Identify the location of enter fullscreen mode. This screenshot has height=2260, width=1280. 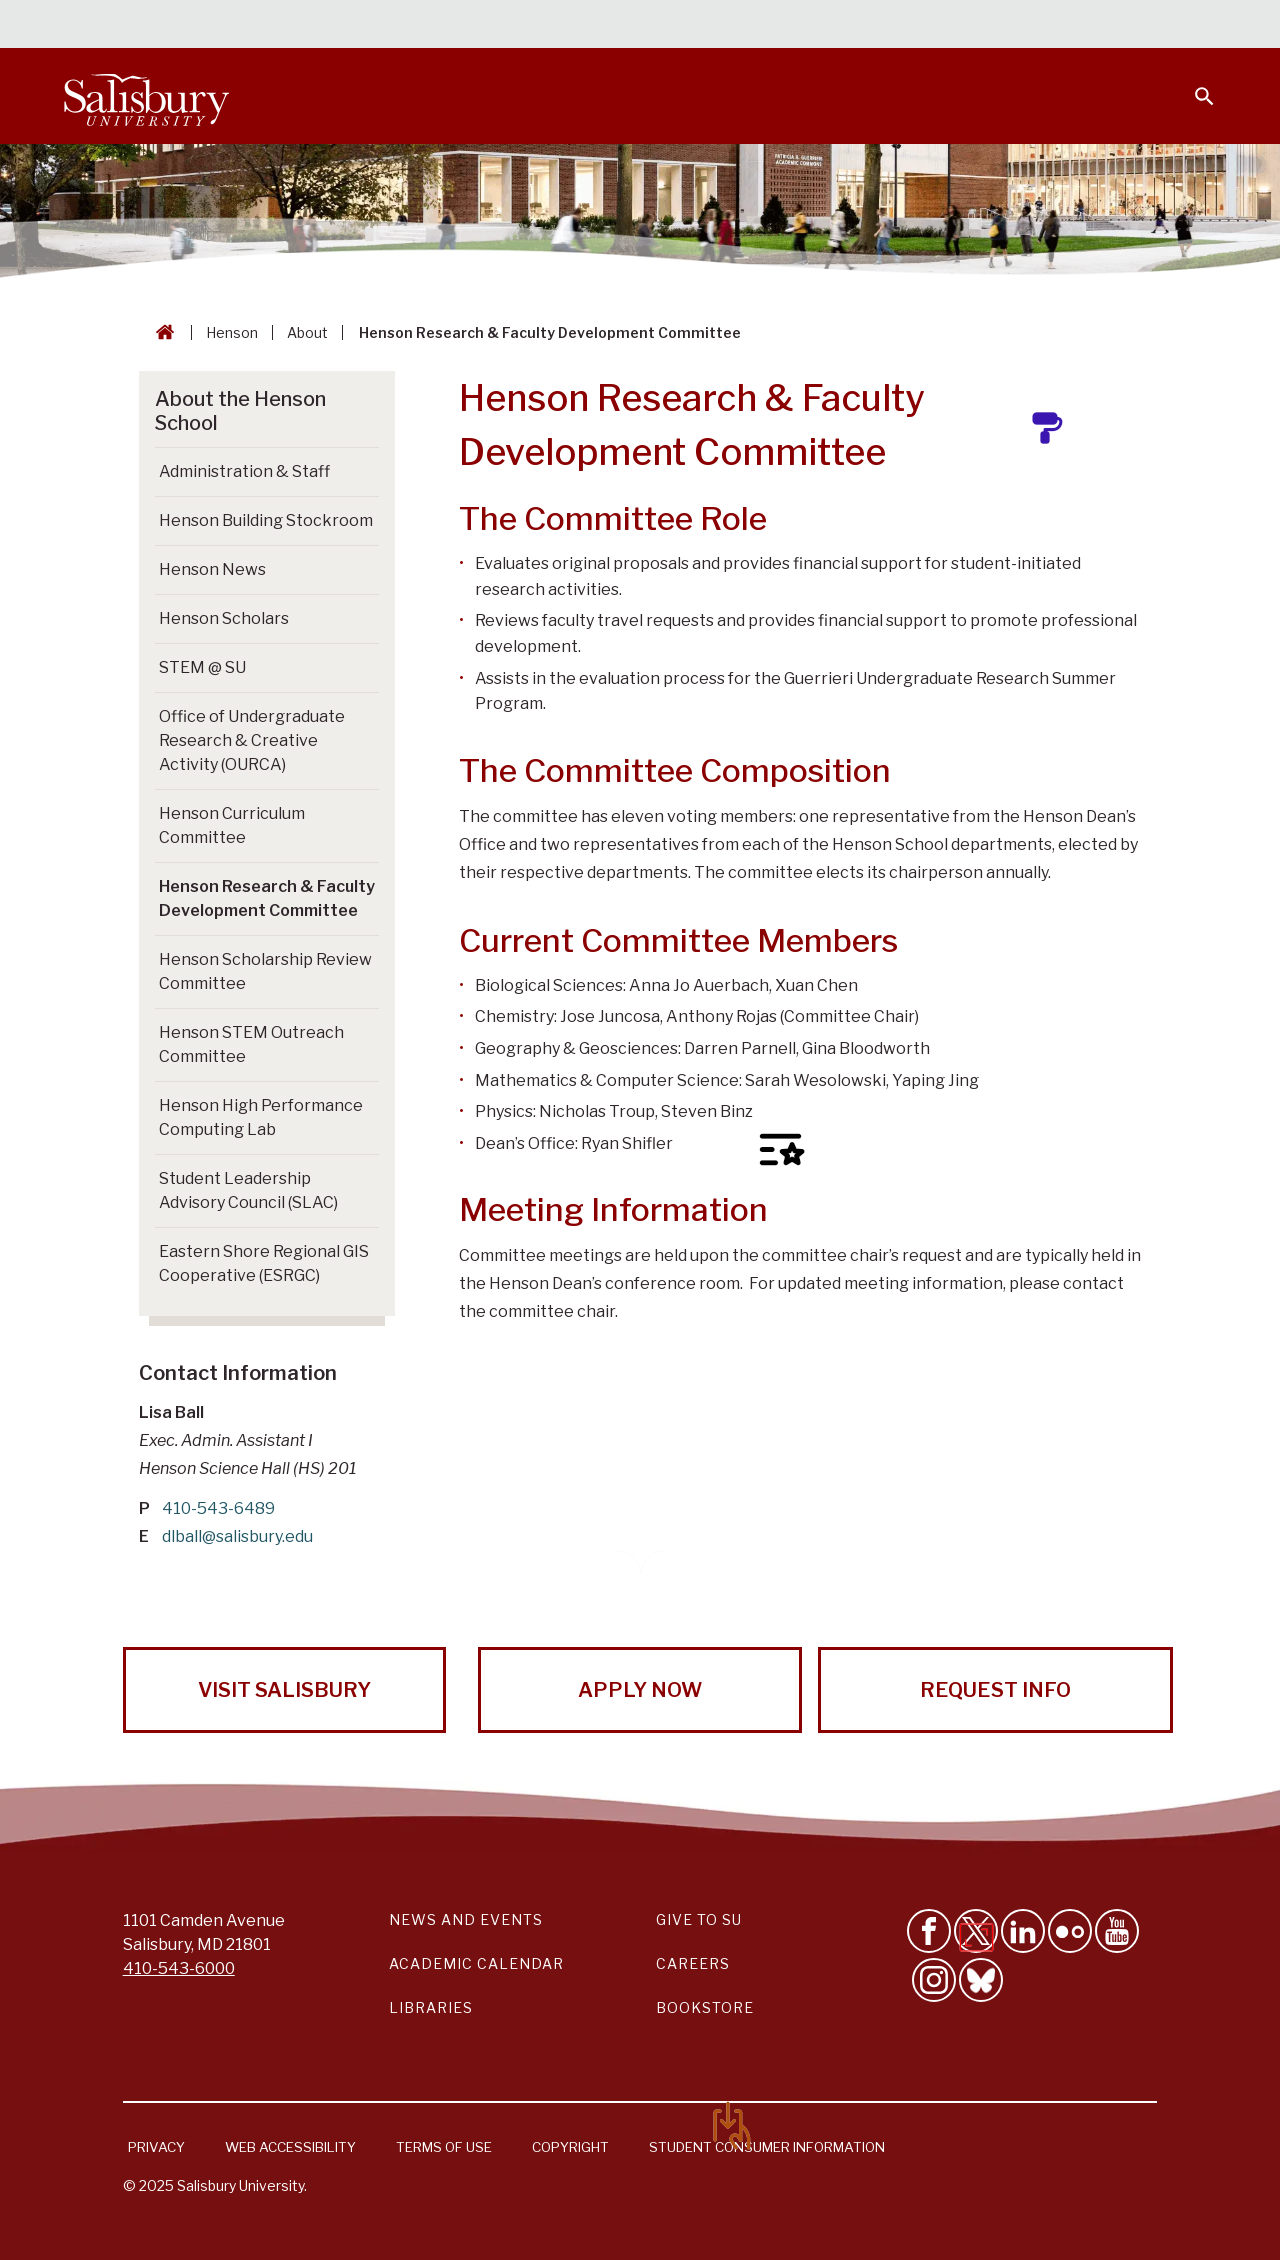
(976, 1937).